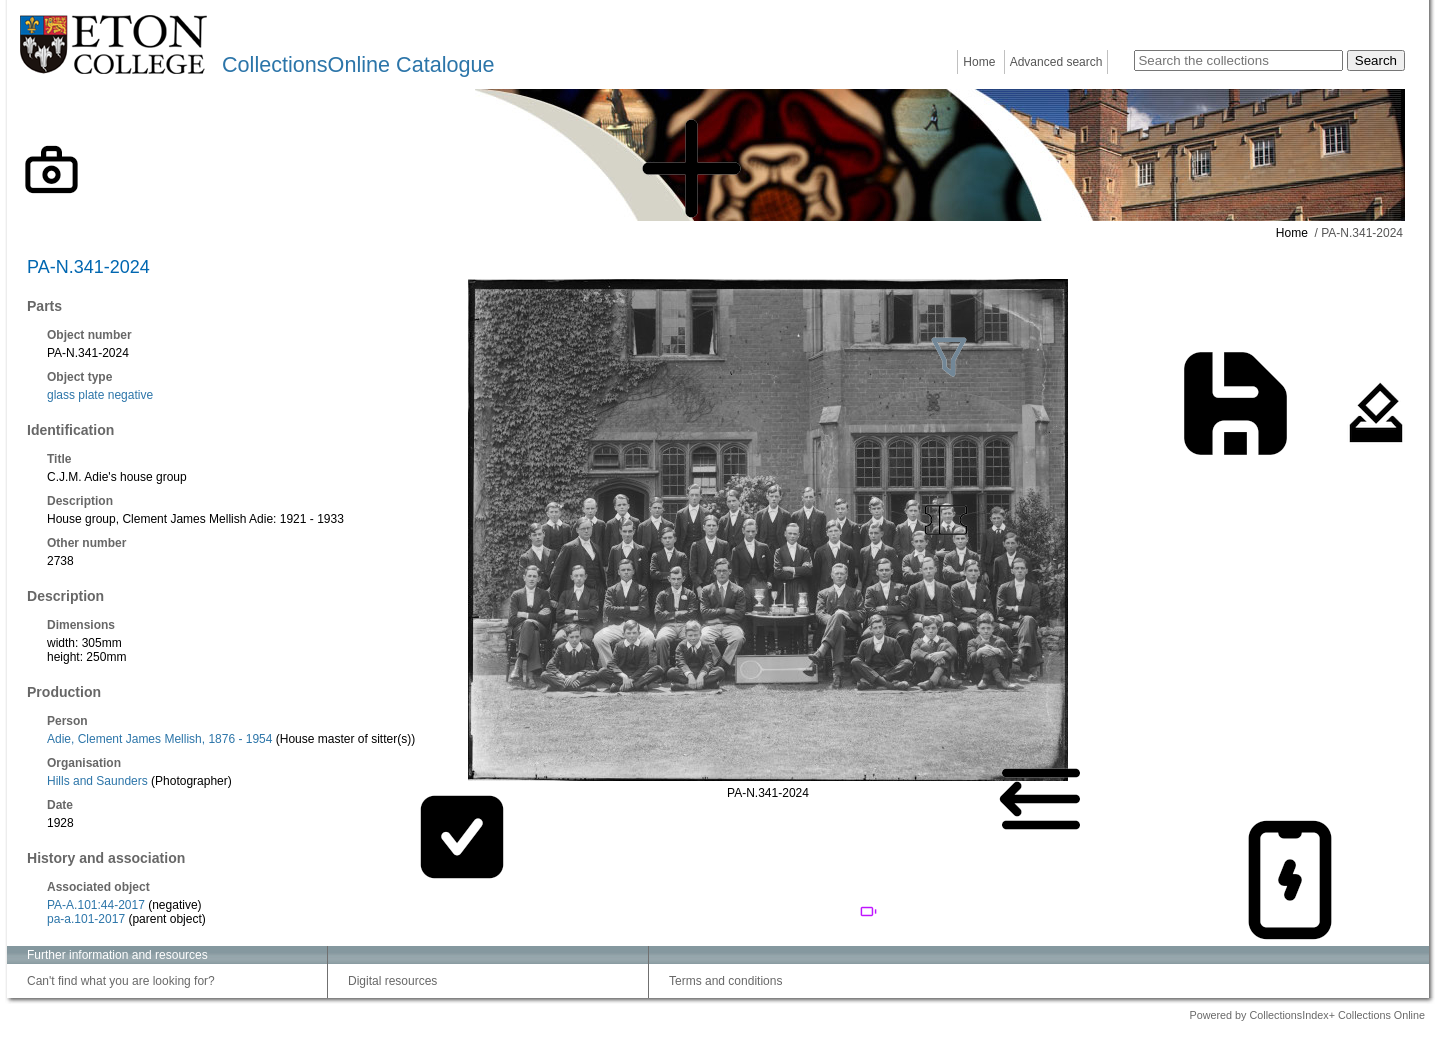 The width and height of the screenshot is (1440, 1041). Describe the element at coordinates (691, 168) in the screenshot. I see `add a new item` at that location.